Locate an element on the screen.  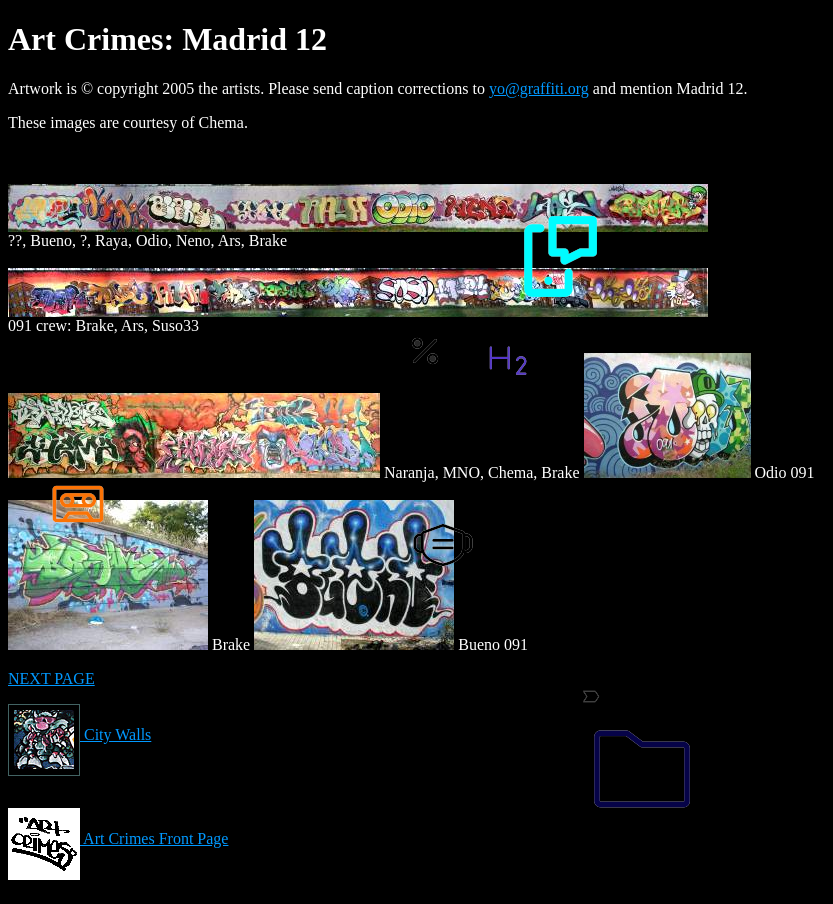
apply a tag or label to an item is located at coordinates (590, 696).